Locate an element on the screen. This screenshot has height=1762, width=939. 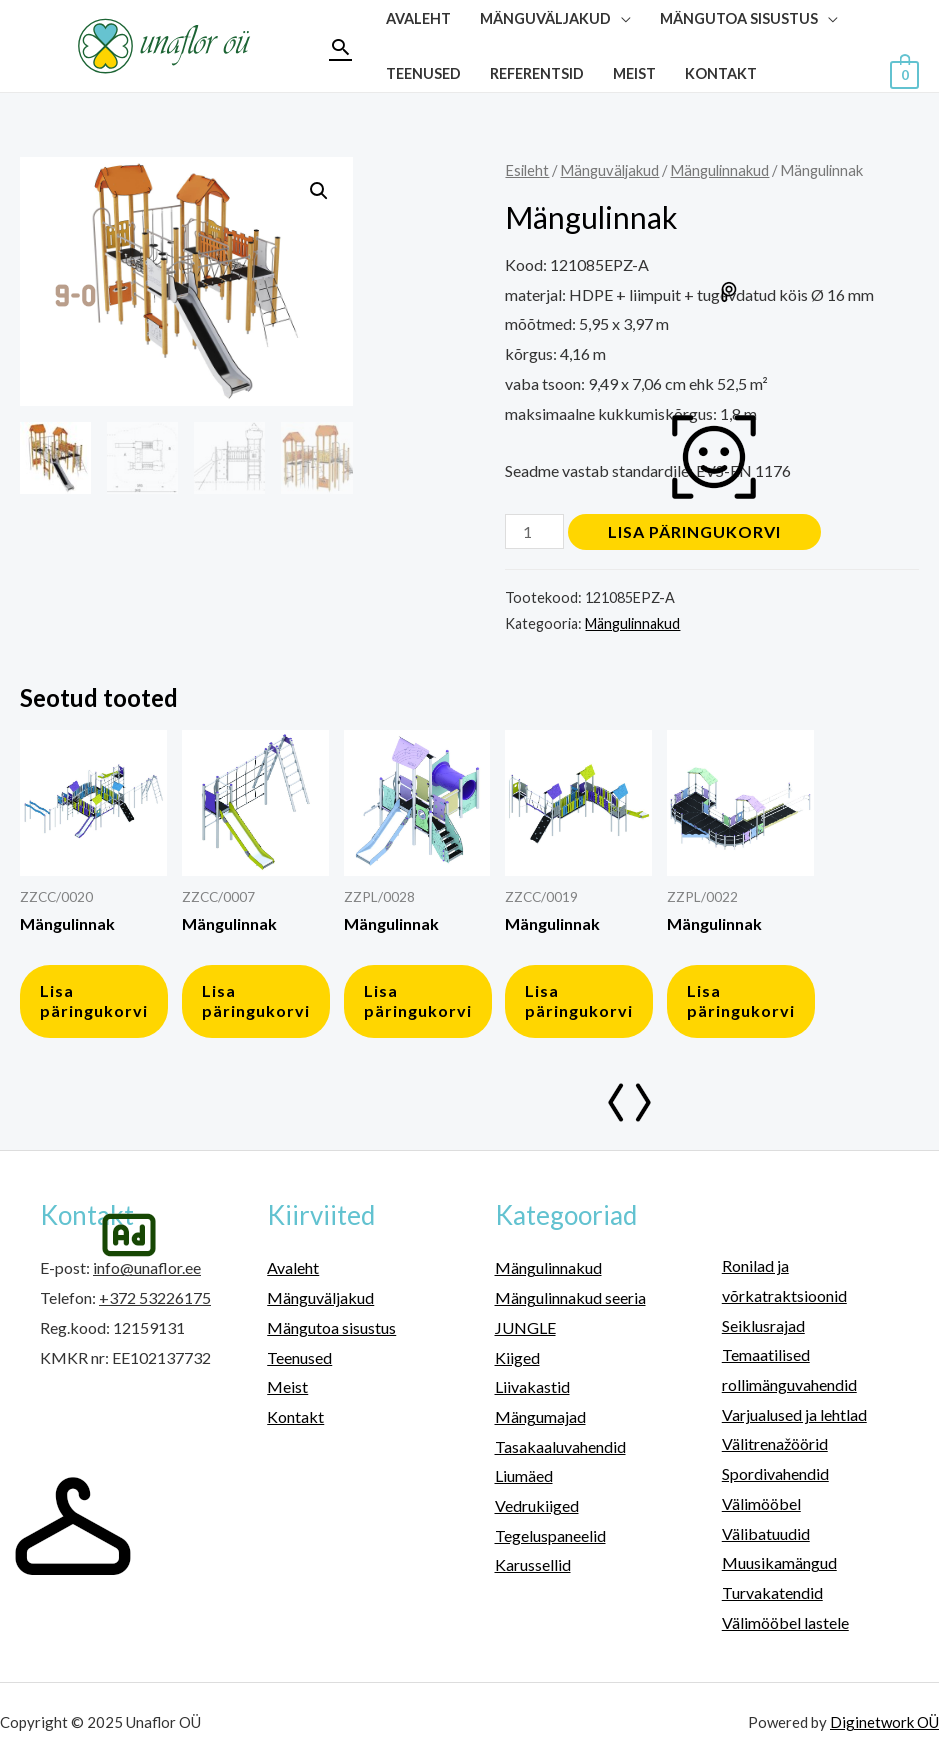
sort items in descending numerical order is located at coordinates (75, 295).